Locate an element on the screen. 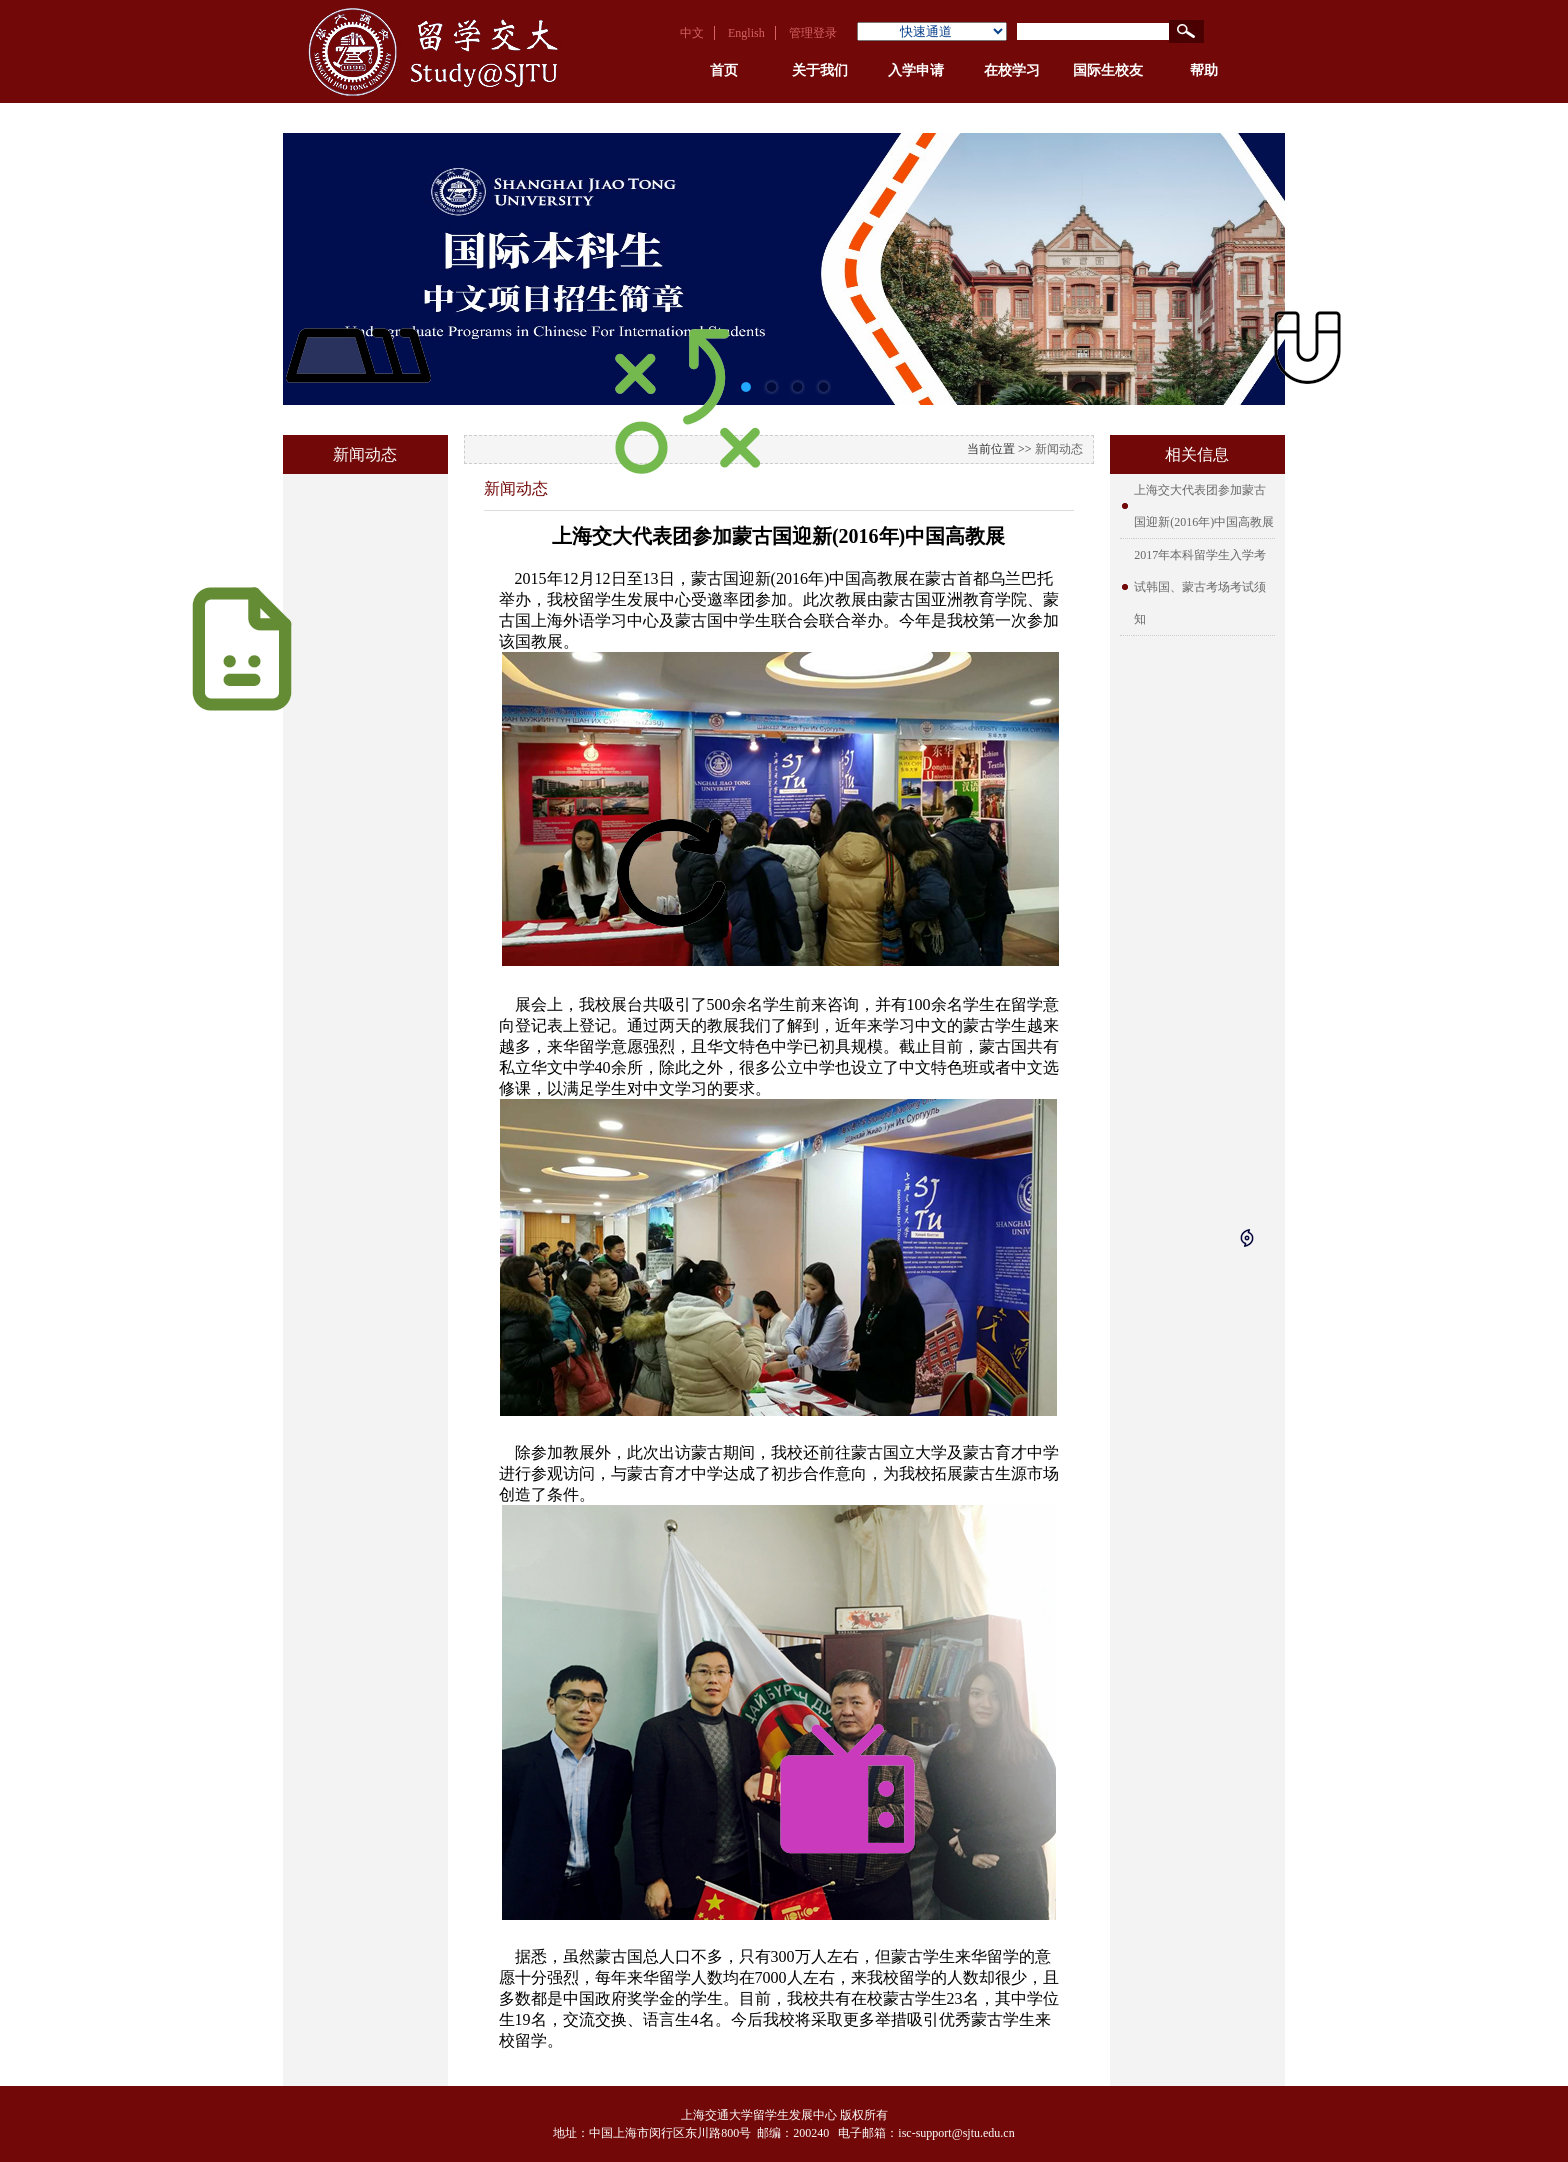 This screenshot has width=1568, height=2162. view game plan or strategy is located at coordinates (681, 401).